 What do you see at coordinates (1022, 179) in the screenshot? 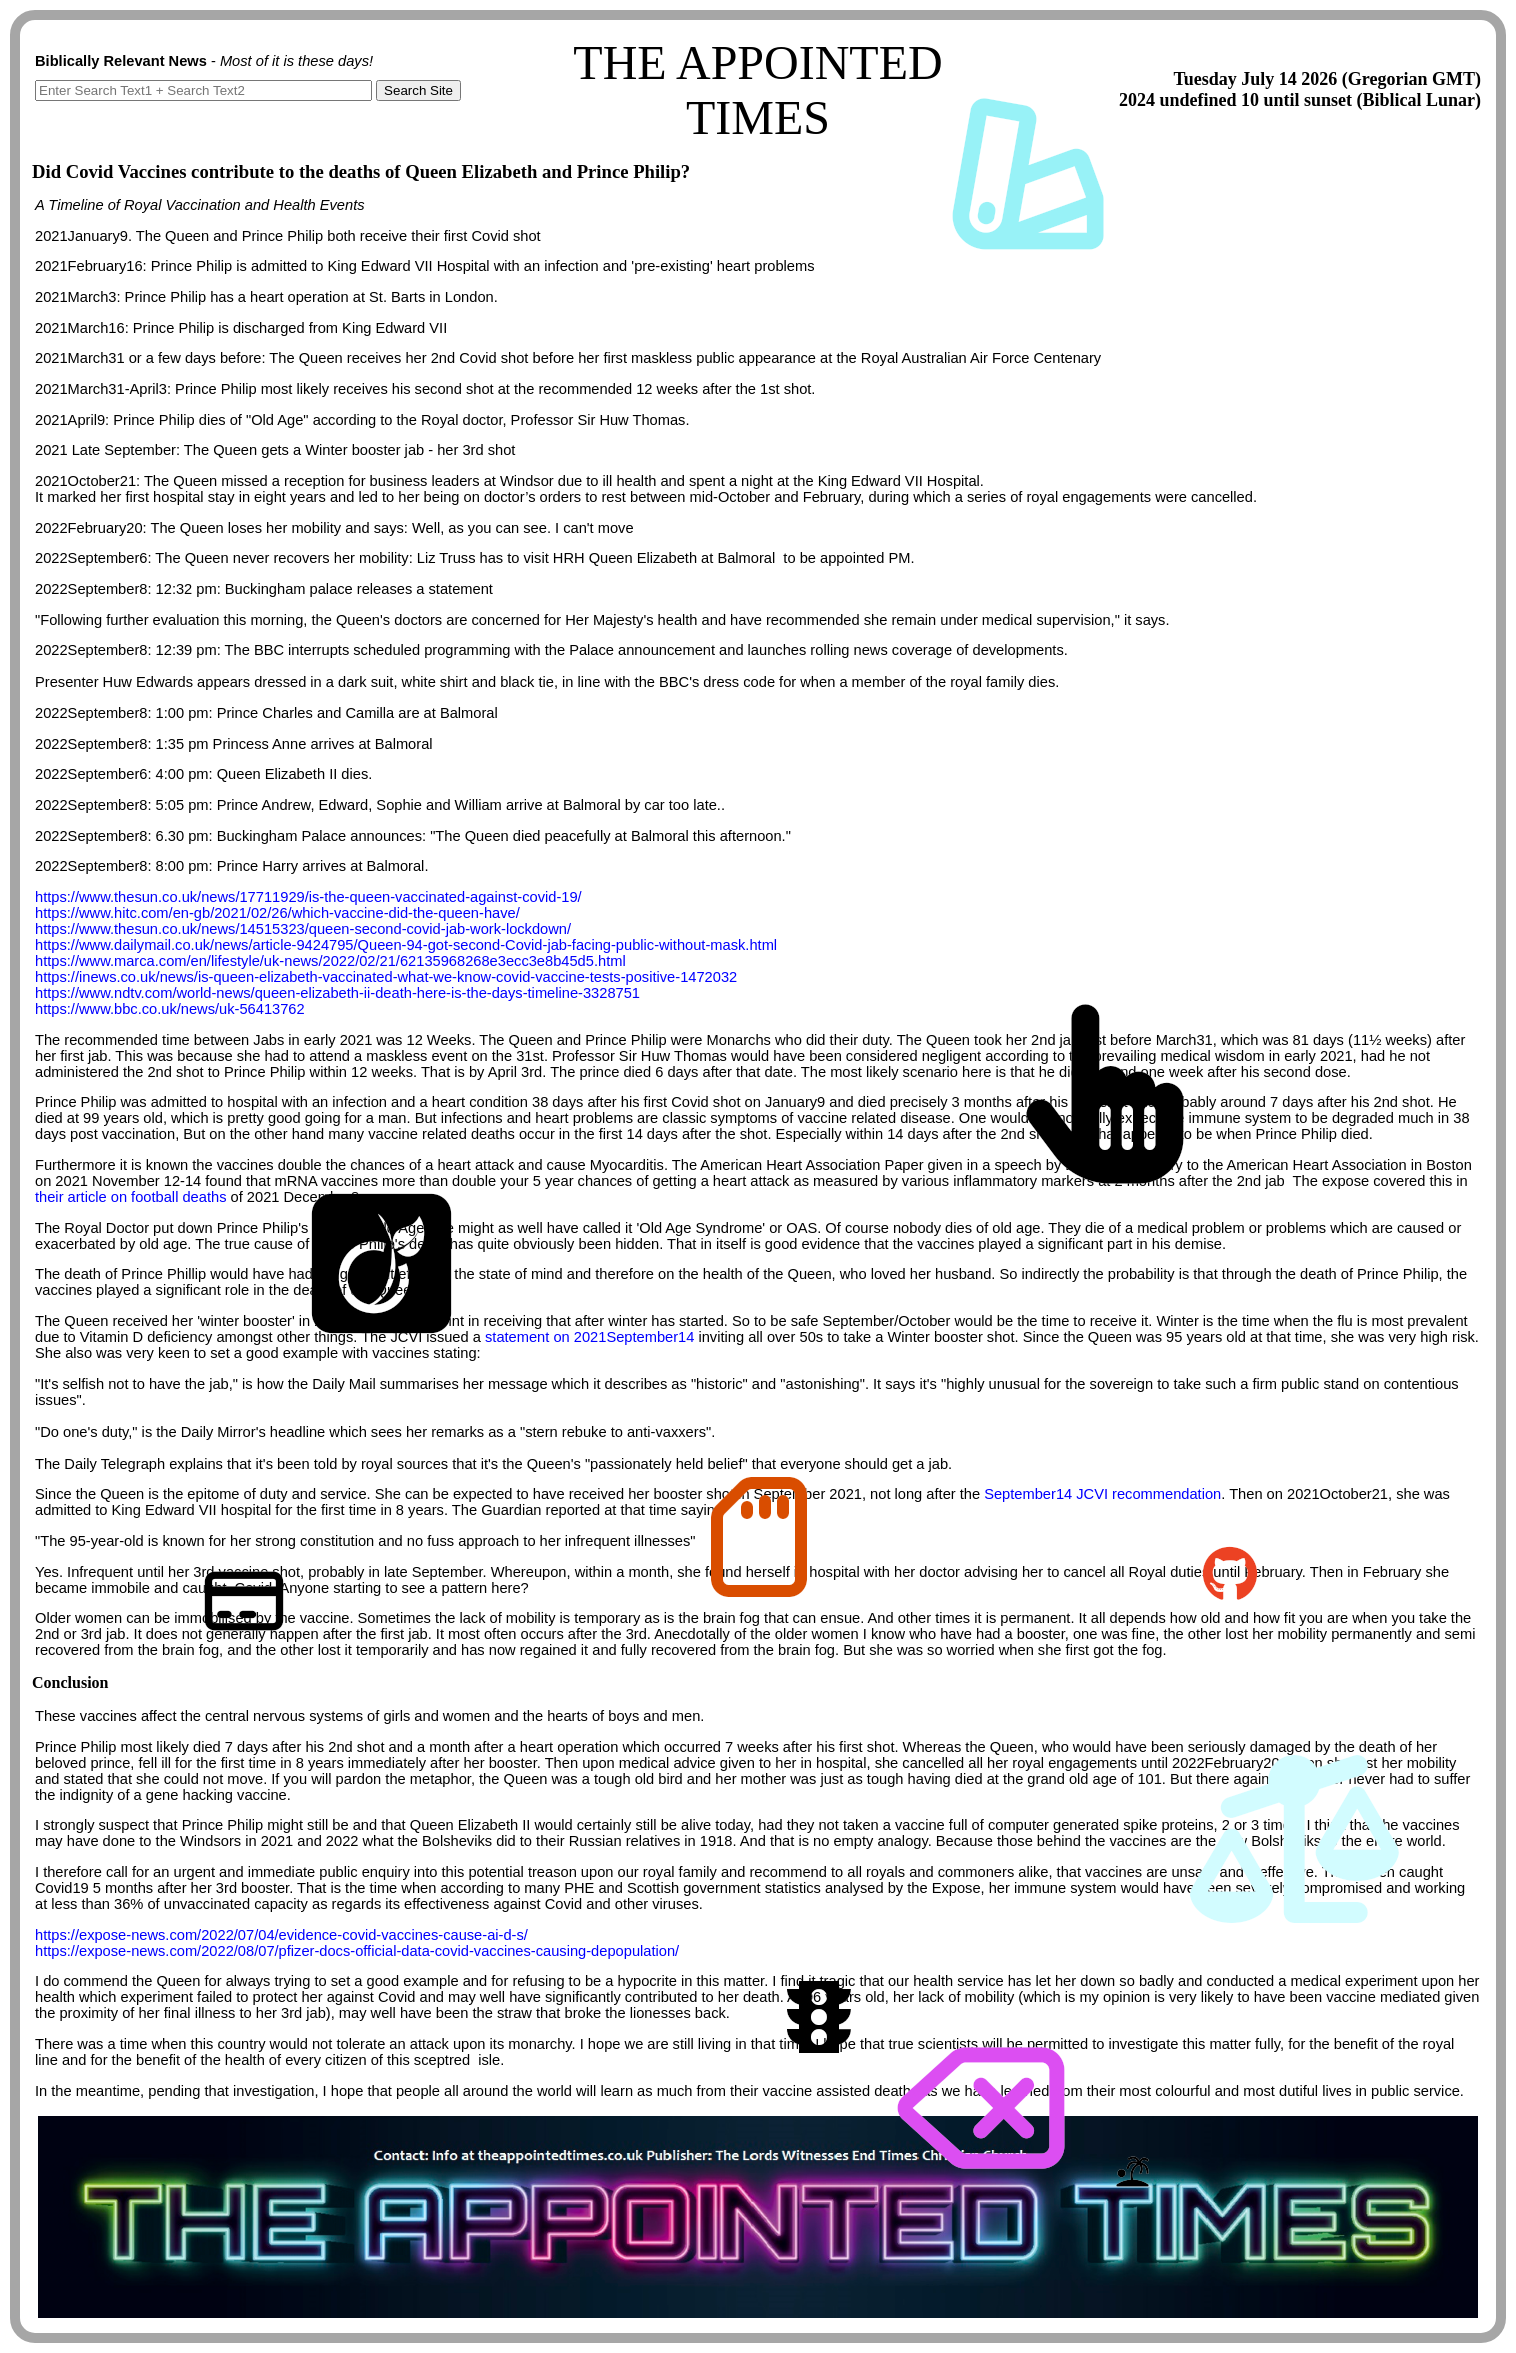
I see `open color palette or theme options` at bounding box center [1022, 179].